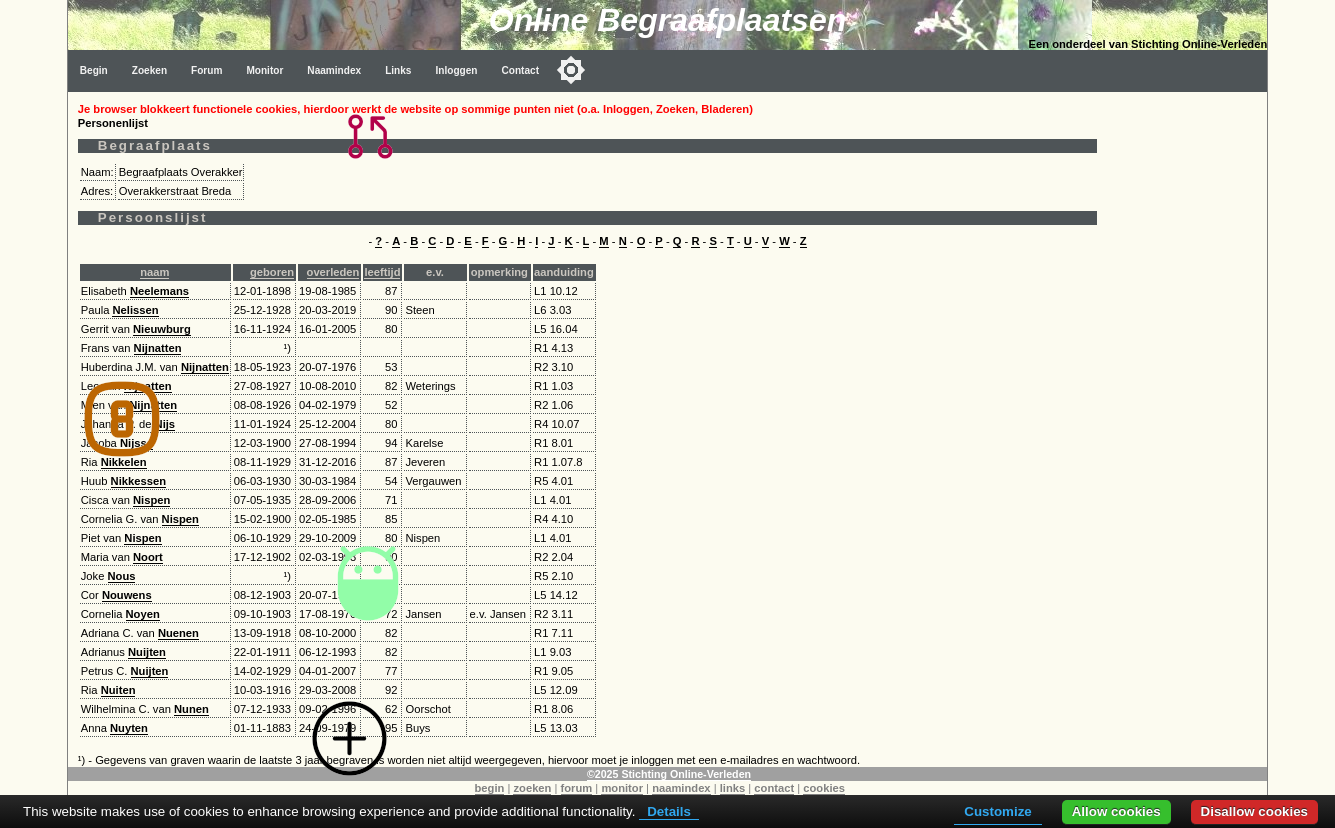 The image size is (1335, 828). What do you see at coordinates (349, 738) in the screenshot?
I see `add a new item` at bounding box center [349, 738].